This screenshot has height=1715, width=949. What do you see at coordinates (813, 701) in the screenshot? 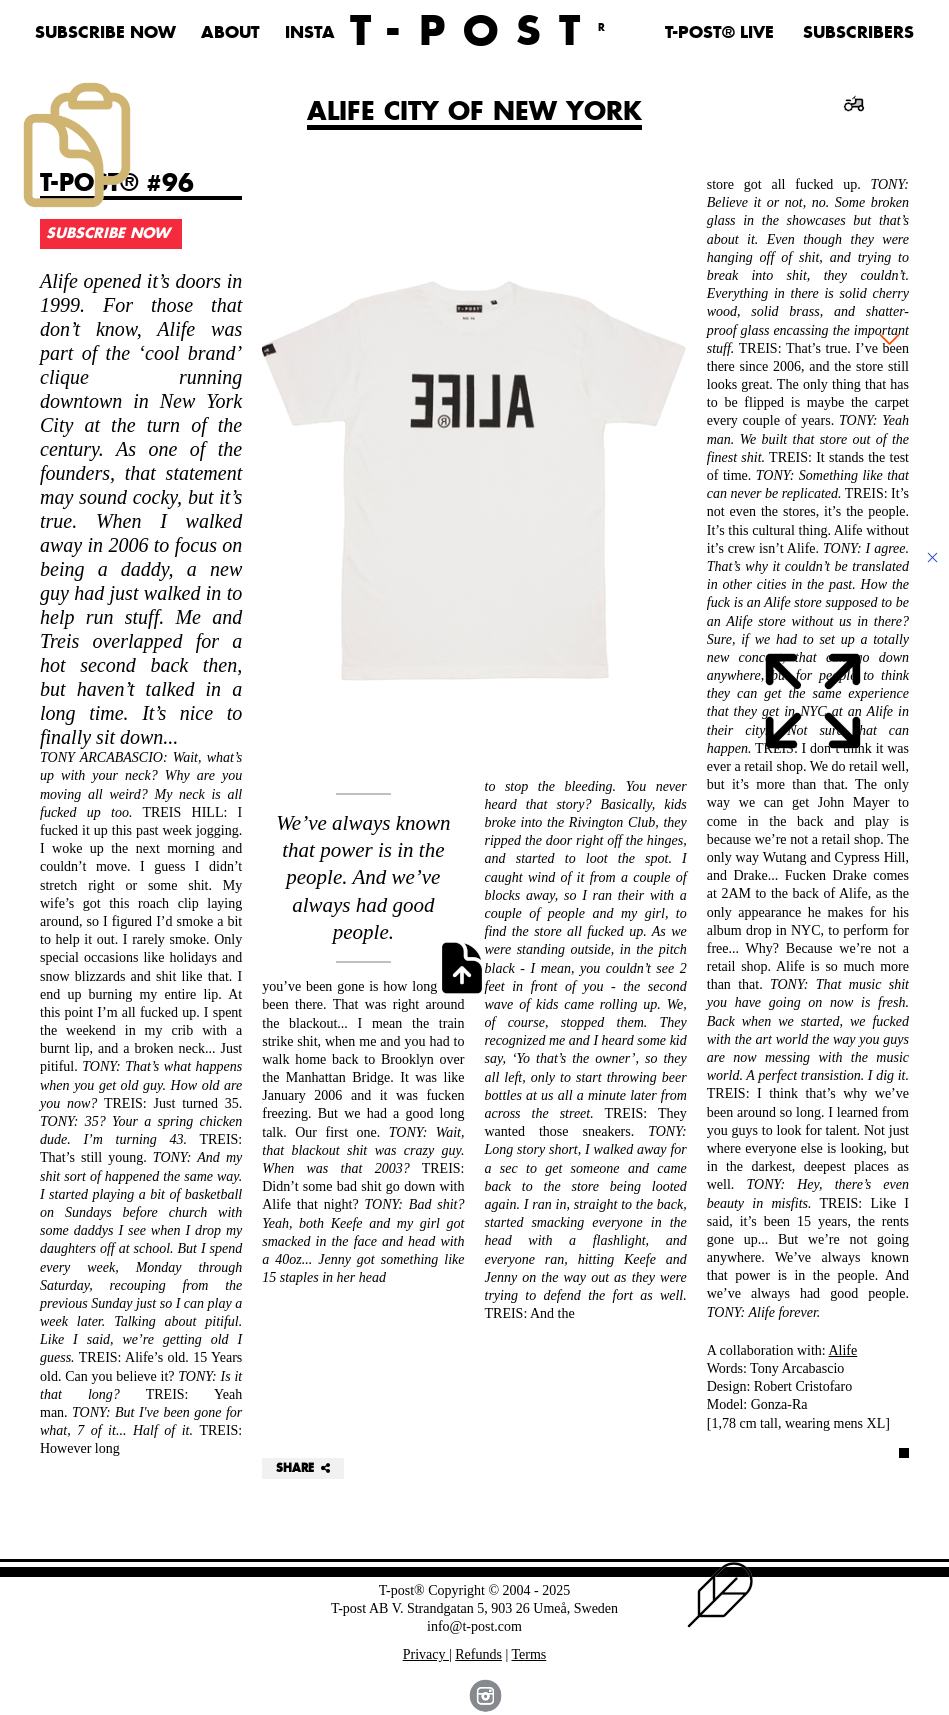
I see `expand to fullscreen mode` at bounding box center [813, 701].